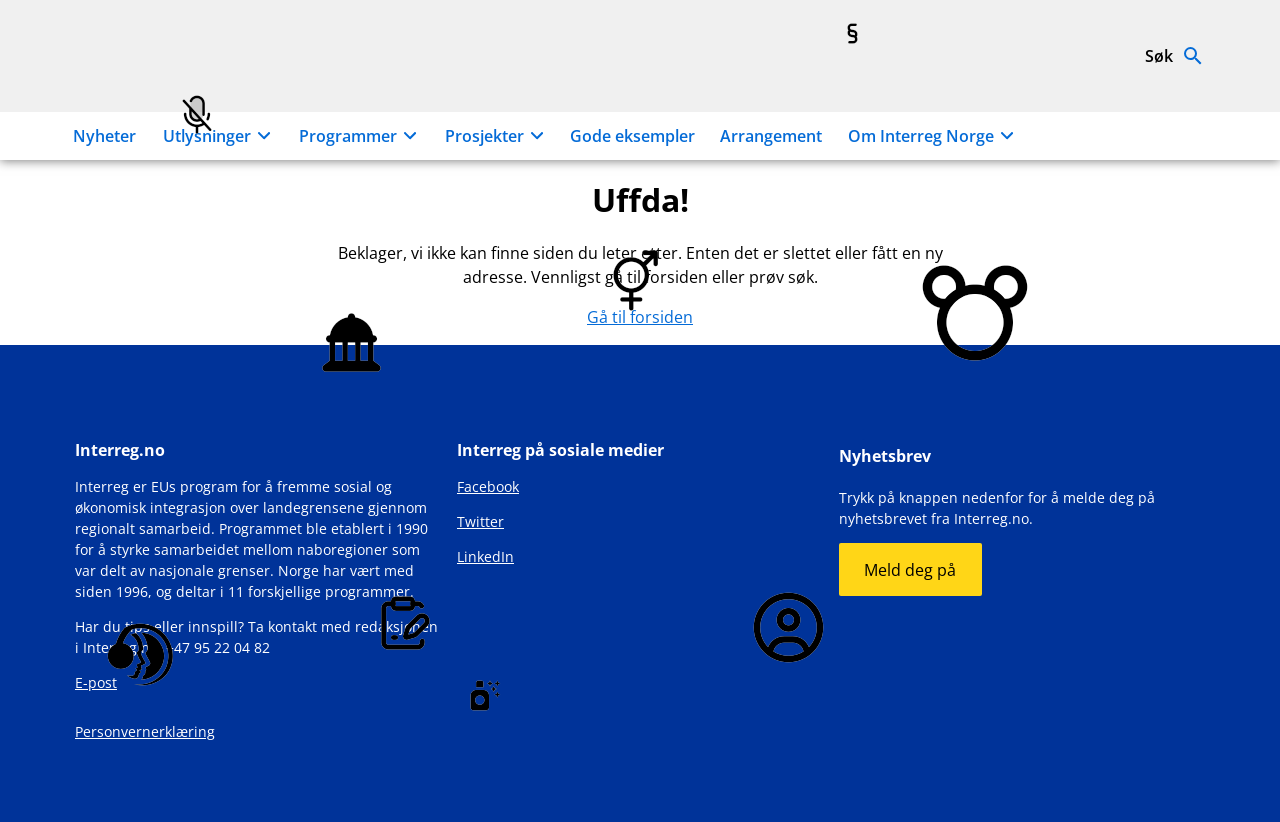 This screenshot has height=822, width=1280. Describe the element at coordinates (197, 114) in the screenshot. I see `mute your microphone` at that location.